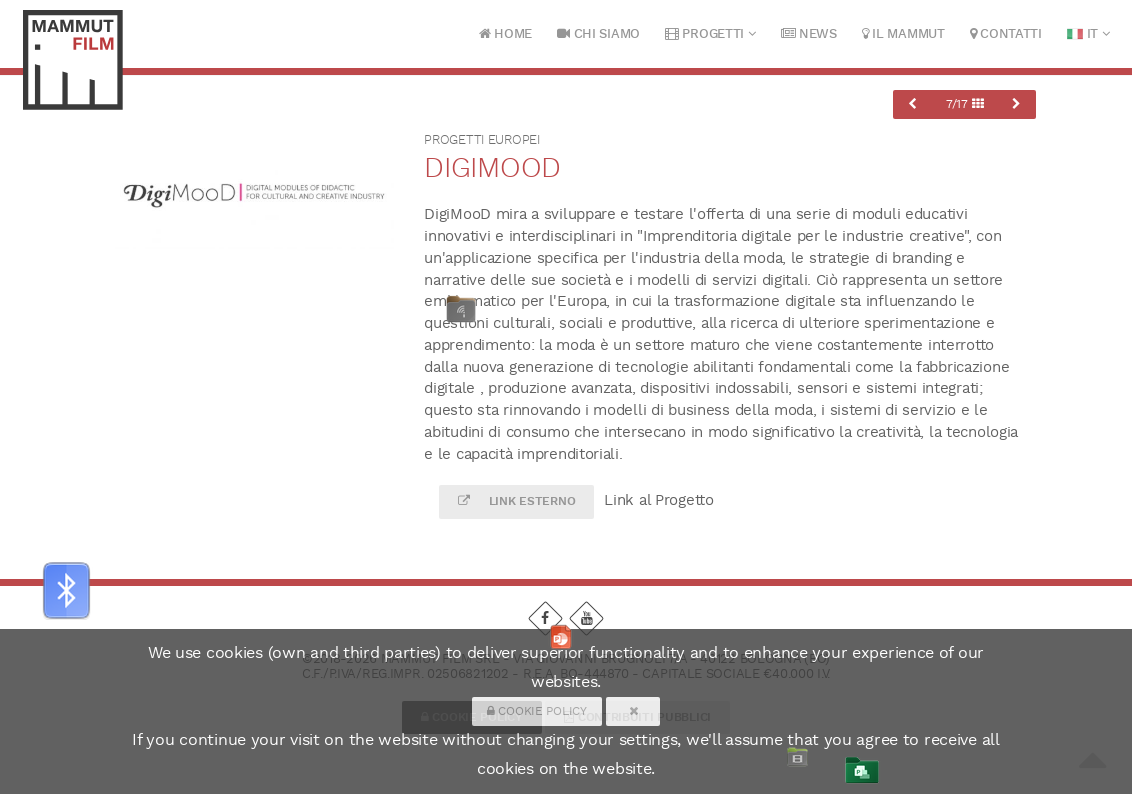  Describe the element at coordinates (561, 637) in the screenshot. I see `a PowerPoint slideshow file` at that location.